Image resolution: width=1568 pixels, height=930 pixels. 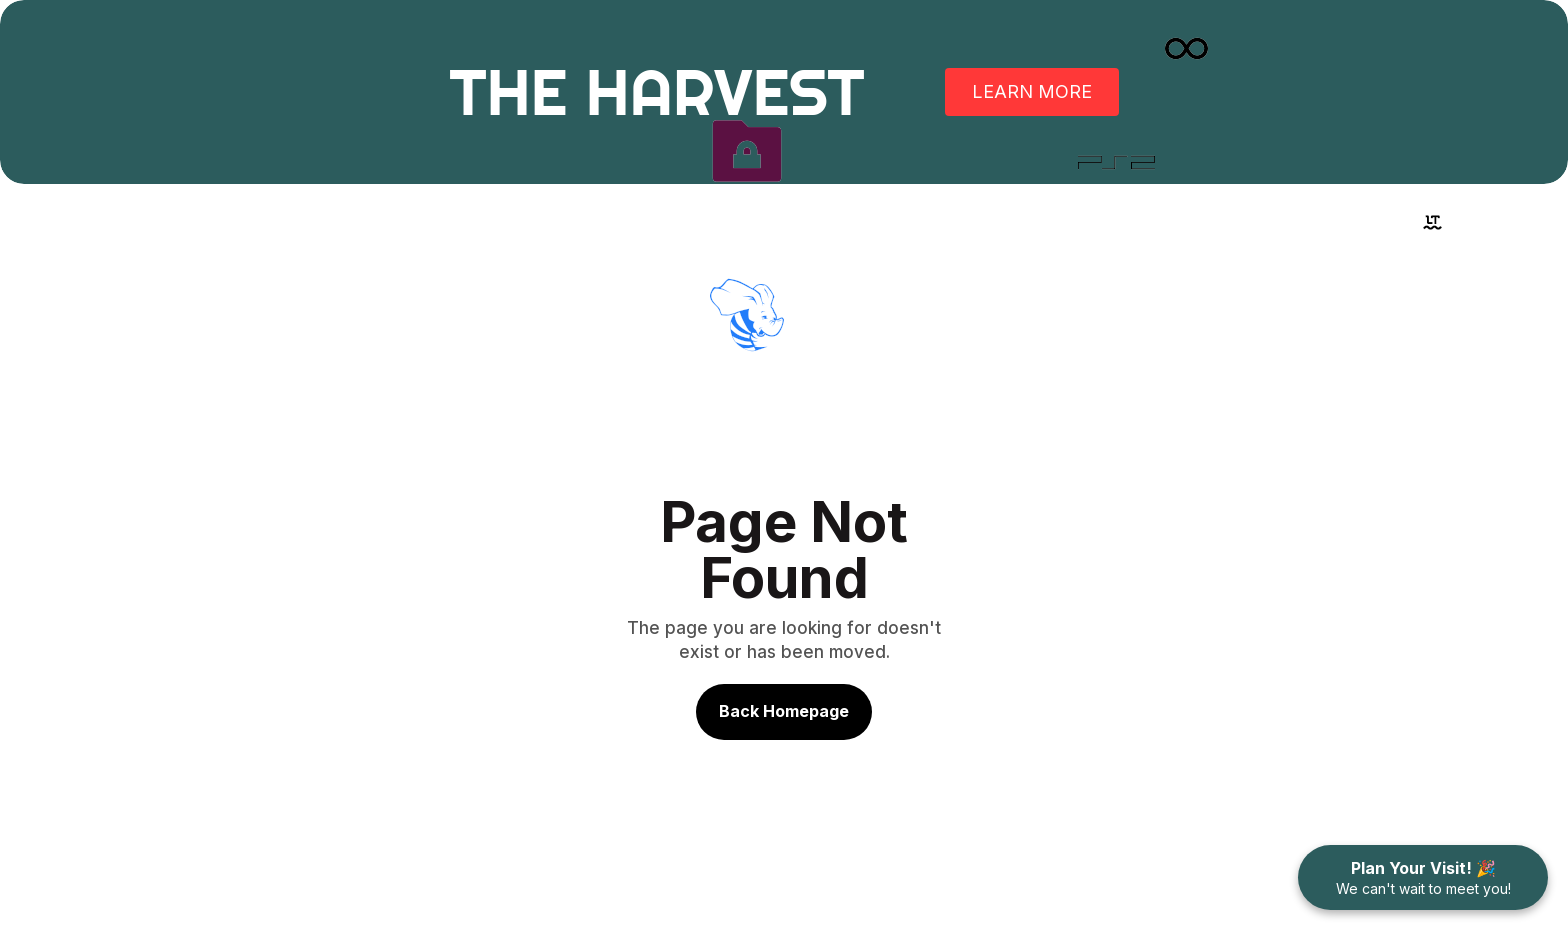 I want to click on indicates unlimited or infinite content, so click(x=1186, y=48).